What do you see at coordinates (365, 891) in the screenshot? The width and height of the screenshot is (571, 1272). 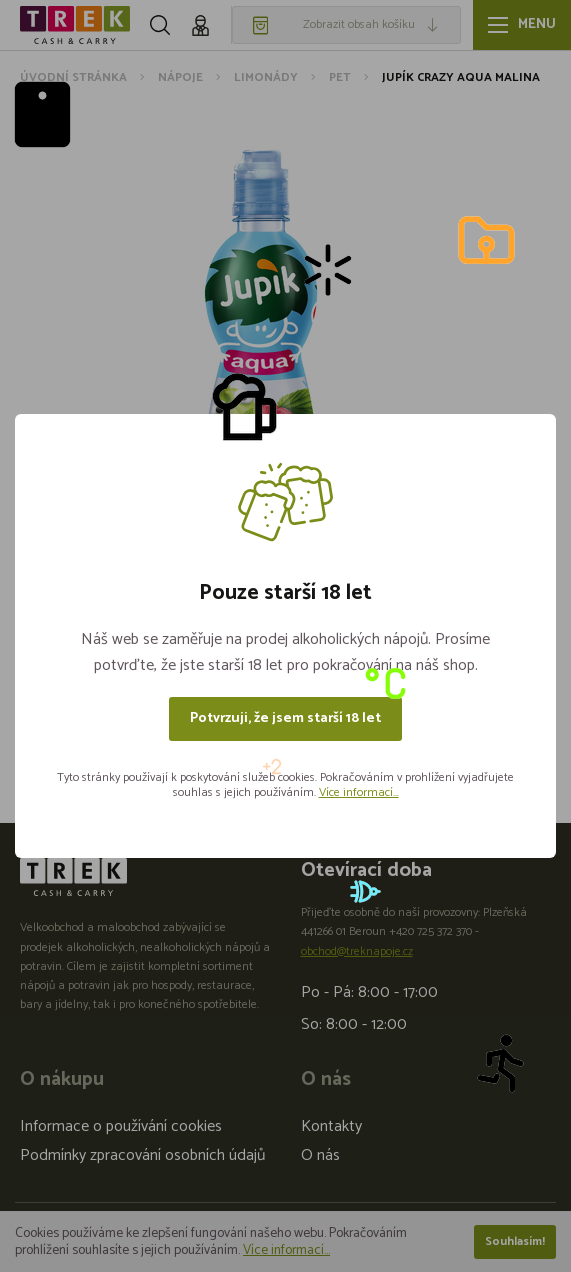 I see `xnor logic gate symbol for circuit design` at bounding box center [365, 891].